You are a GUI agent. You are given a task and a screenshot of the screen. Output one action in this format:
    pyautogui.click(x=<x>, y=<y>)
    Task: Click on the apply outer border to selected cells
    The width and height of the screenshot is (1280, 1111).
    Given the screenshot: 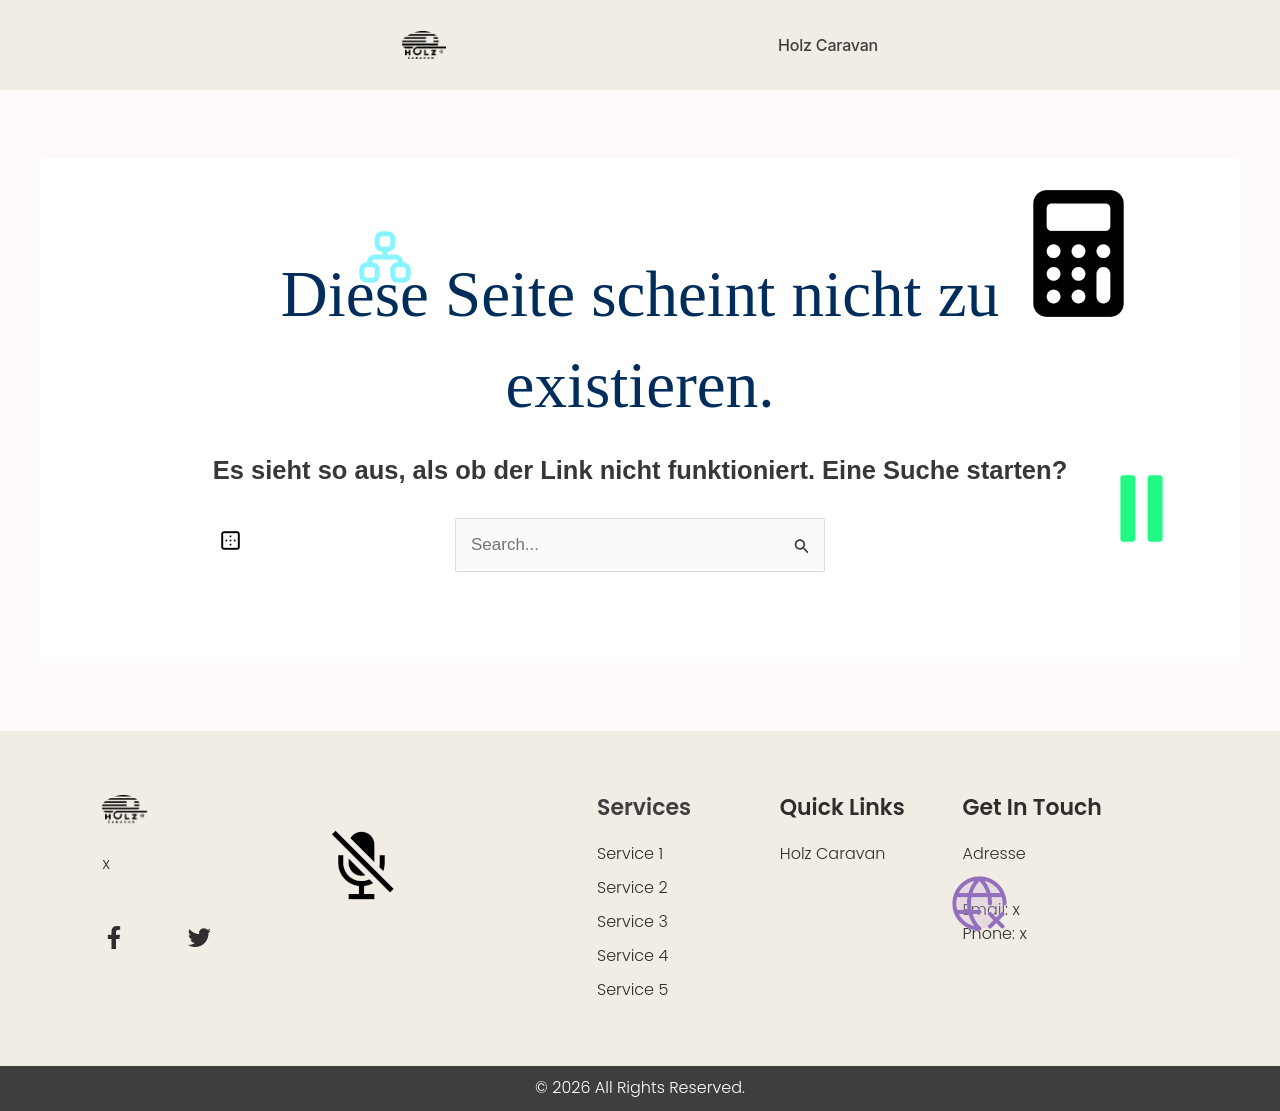 What is the action you would take?
    pyautogui.click(x=230, y=540)
    